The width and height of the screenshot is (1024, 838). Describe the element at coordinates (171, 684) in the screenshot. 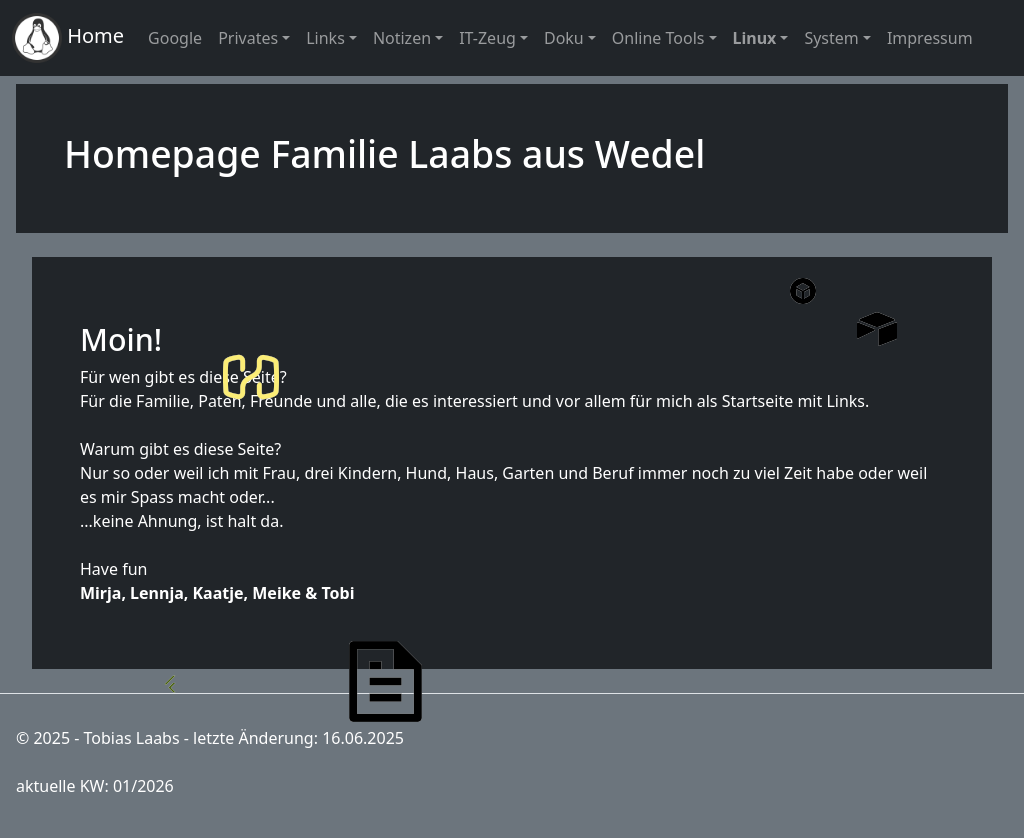

I see `flutter framework logo` at that location.